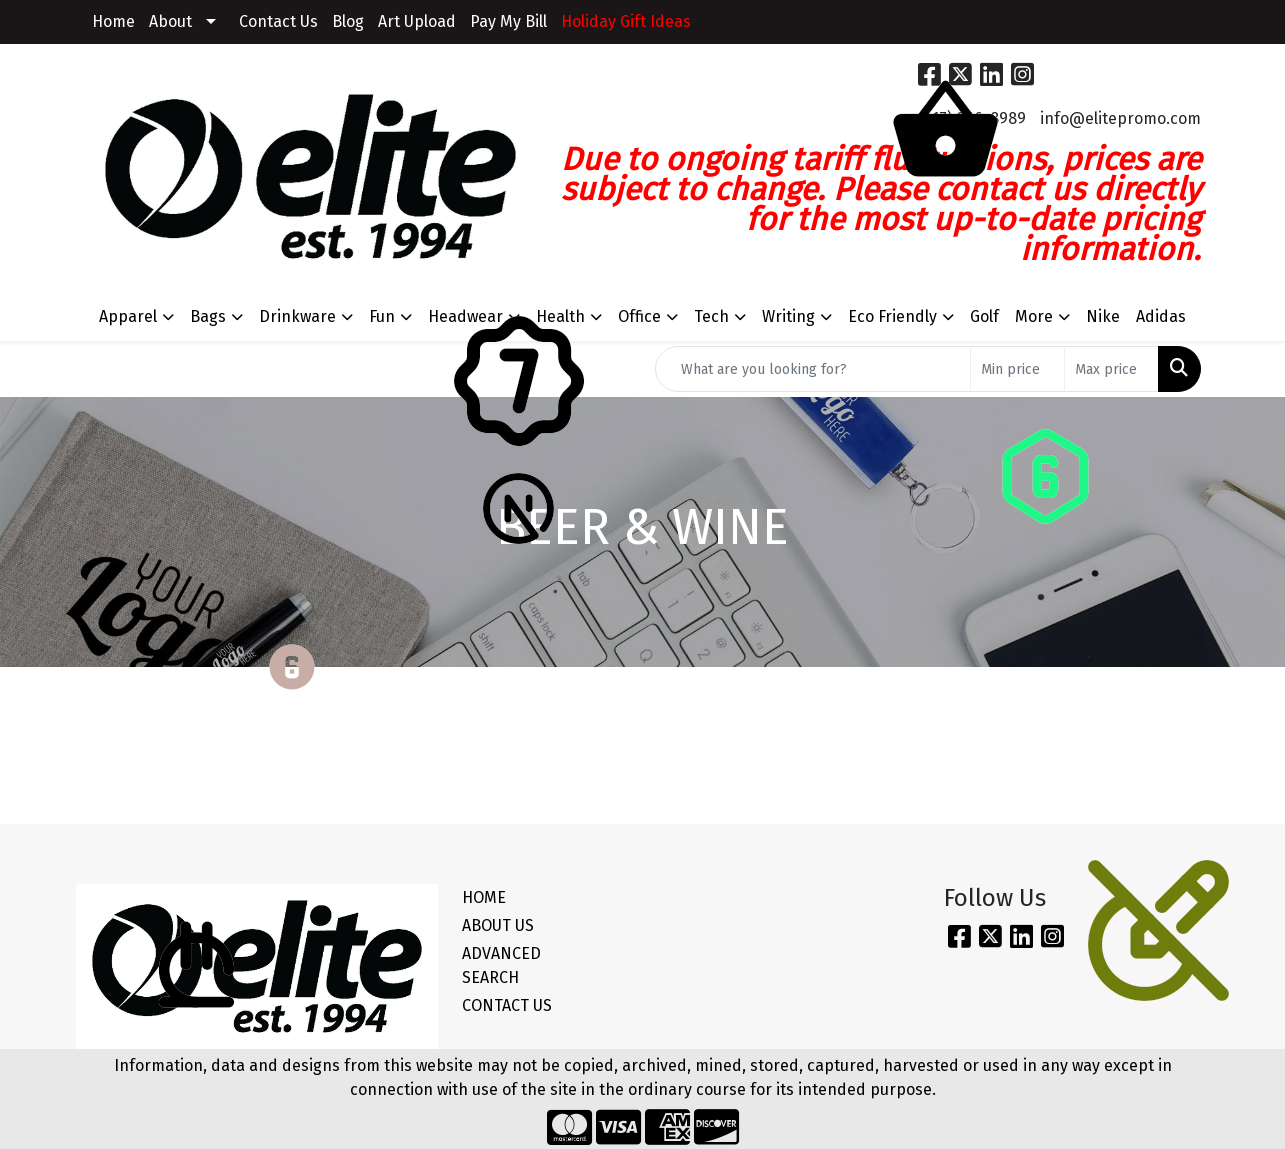 This screenshot has height=1149, width=1285. What do you see at coordinates (519, 381) in the screenshot?
I see `indicates rank or position number 7` at bounding box center [519, 381].